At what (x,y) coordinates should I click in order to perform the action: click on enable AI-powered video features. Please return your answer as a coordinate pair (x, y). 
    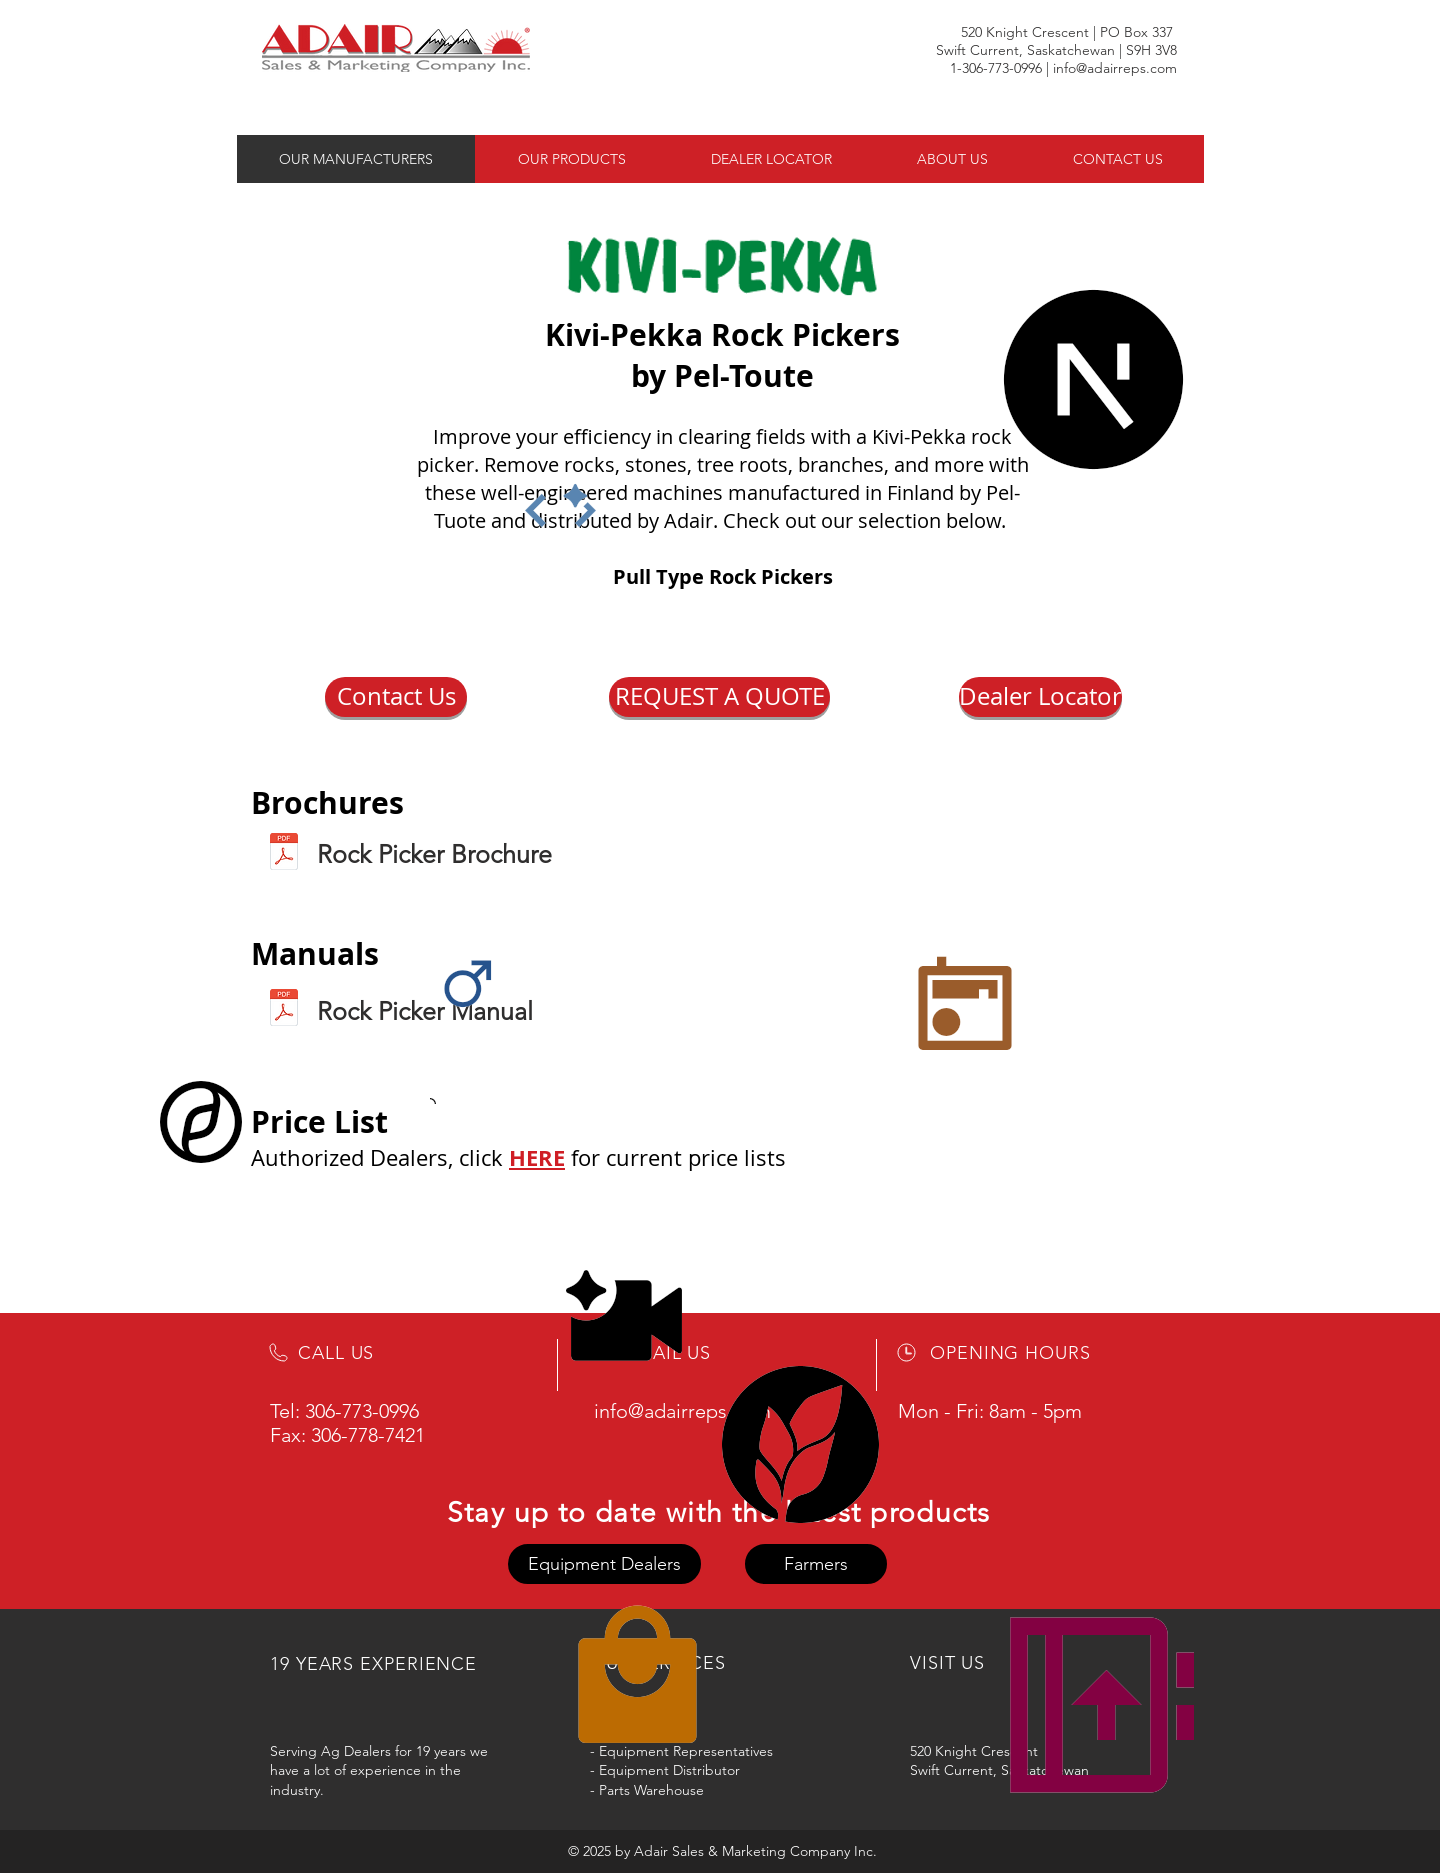
    Looking at the image, I should click on (626, 1320).